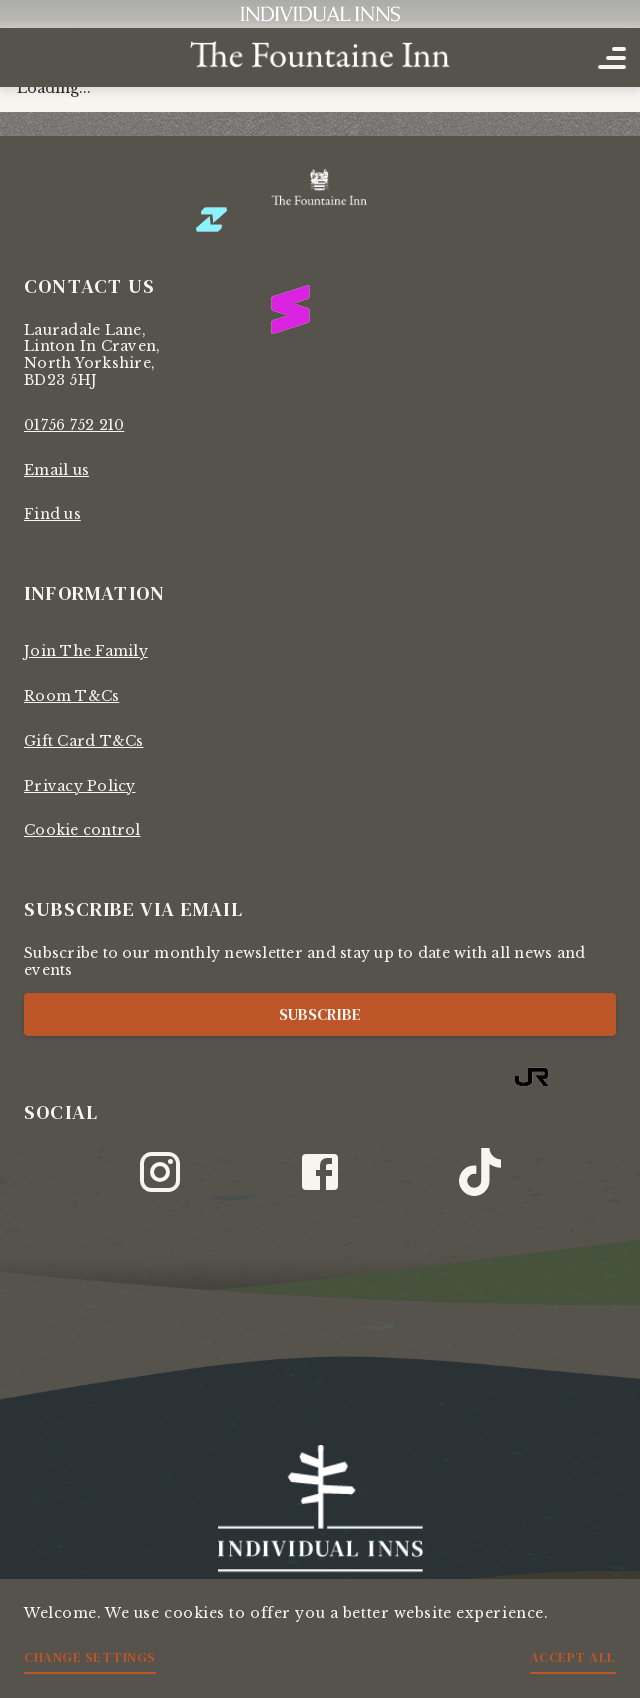 The width and height of the screenshot is (640, 1698). I want to click on JR Group company logo, so click(532, 1077).